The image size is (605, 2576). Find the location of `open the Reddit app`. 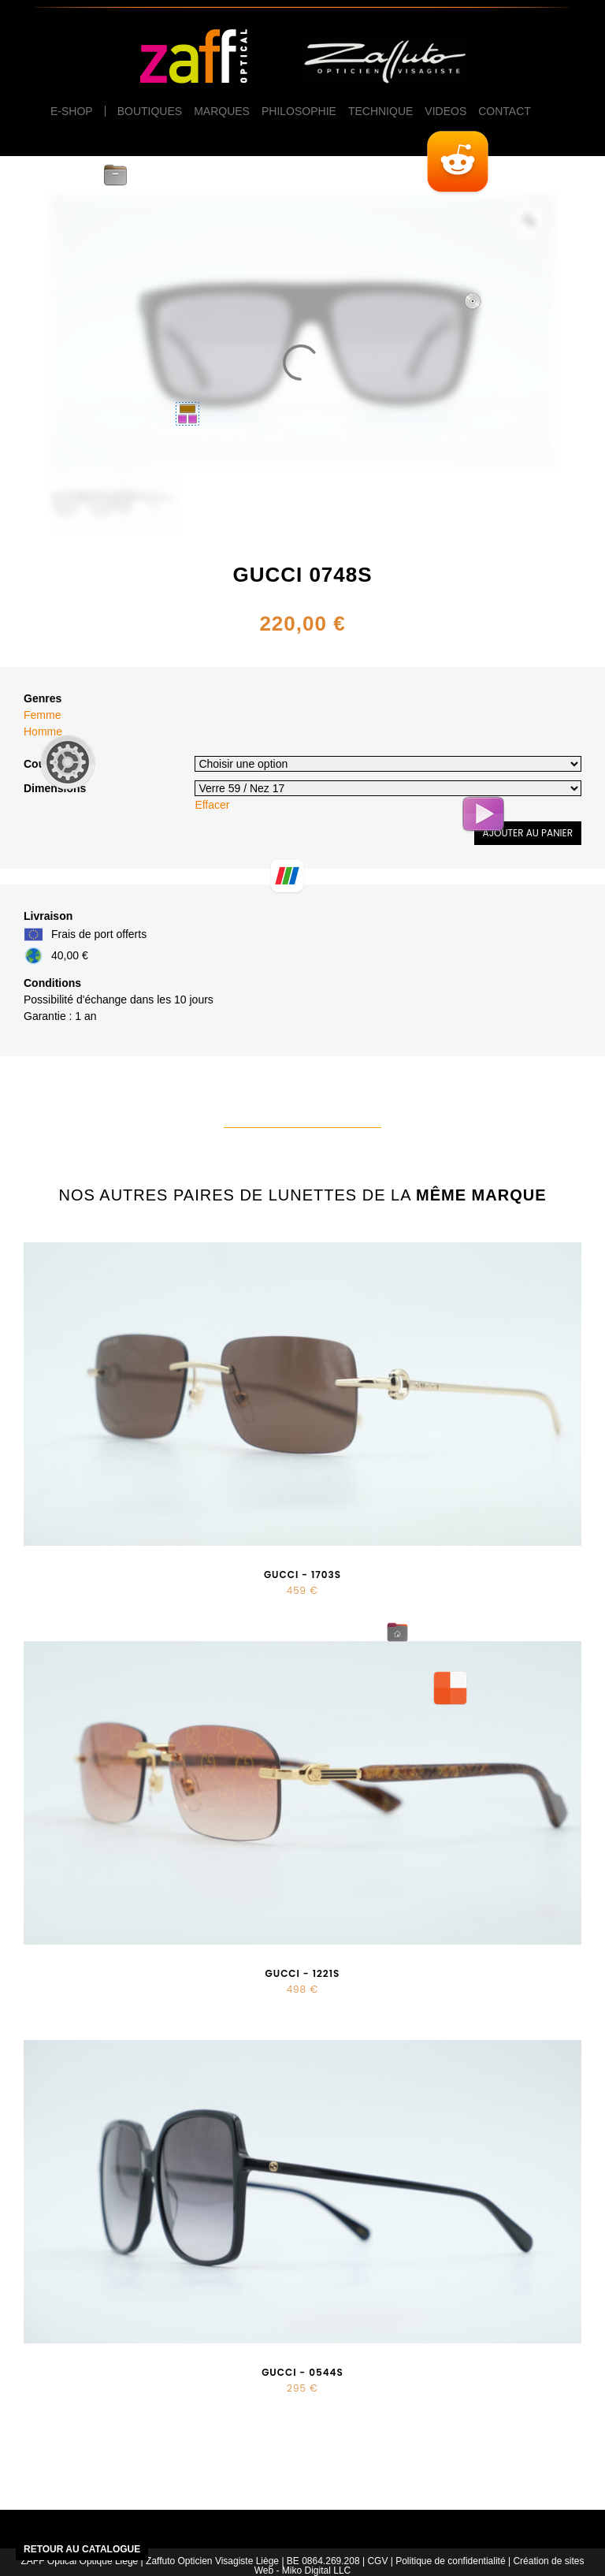

open the Reddit app is located at coordinates (458, 162).